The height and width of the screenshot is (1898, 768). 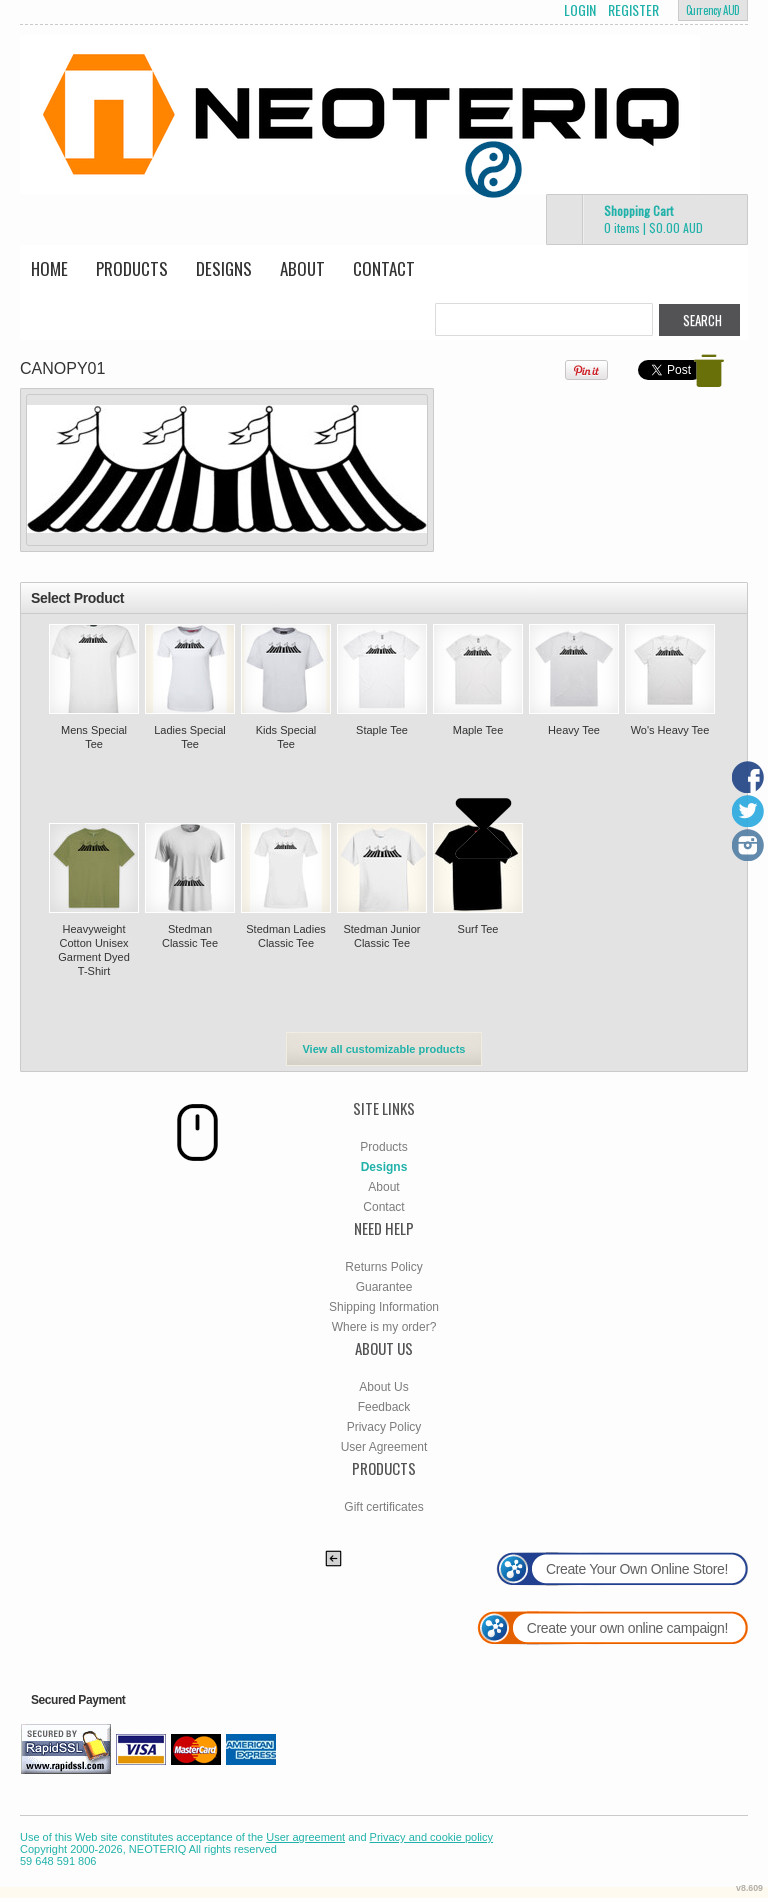 I want to click on indicates loading or processing in progress, so click(x=483, y=828).